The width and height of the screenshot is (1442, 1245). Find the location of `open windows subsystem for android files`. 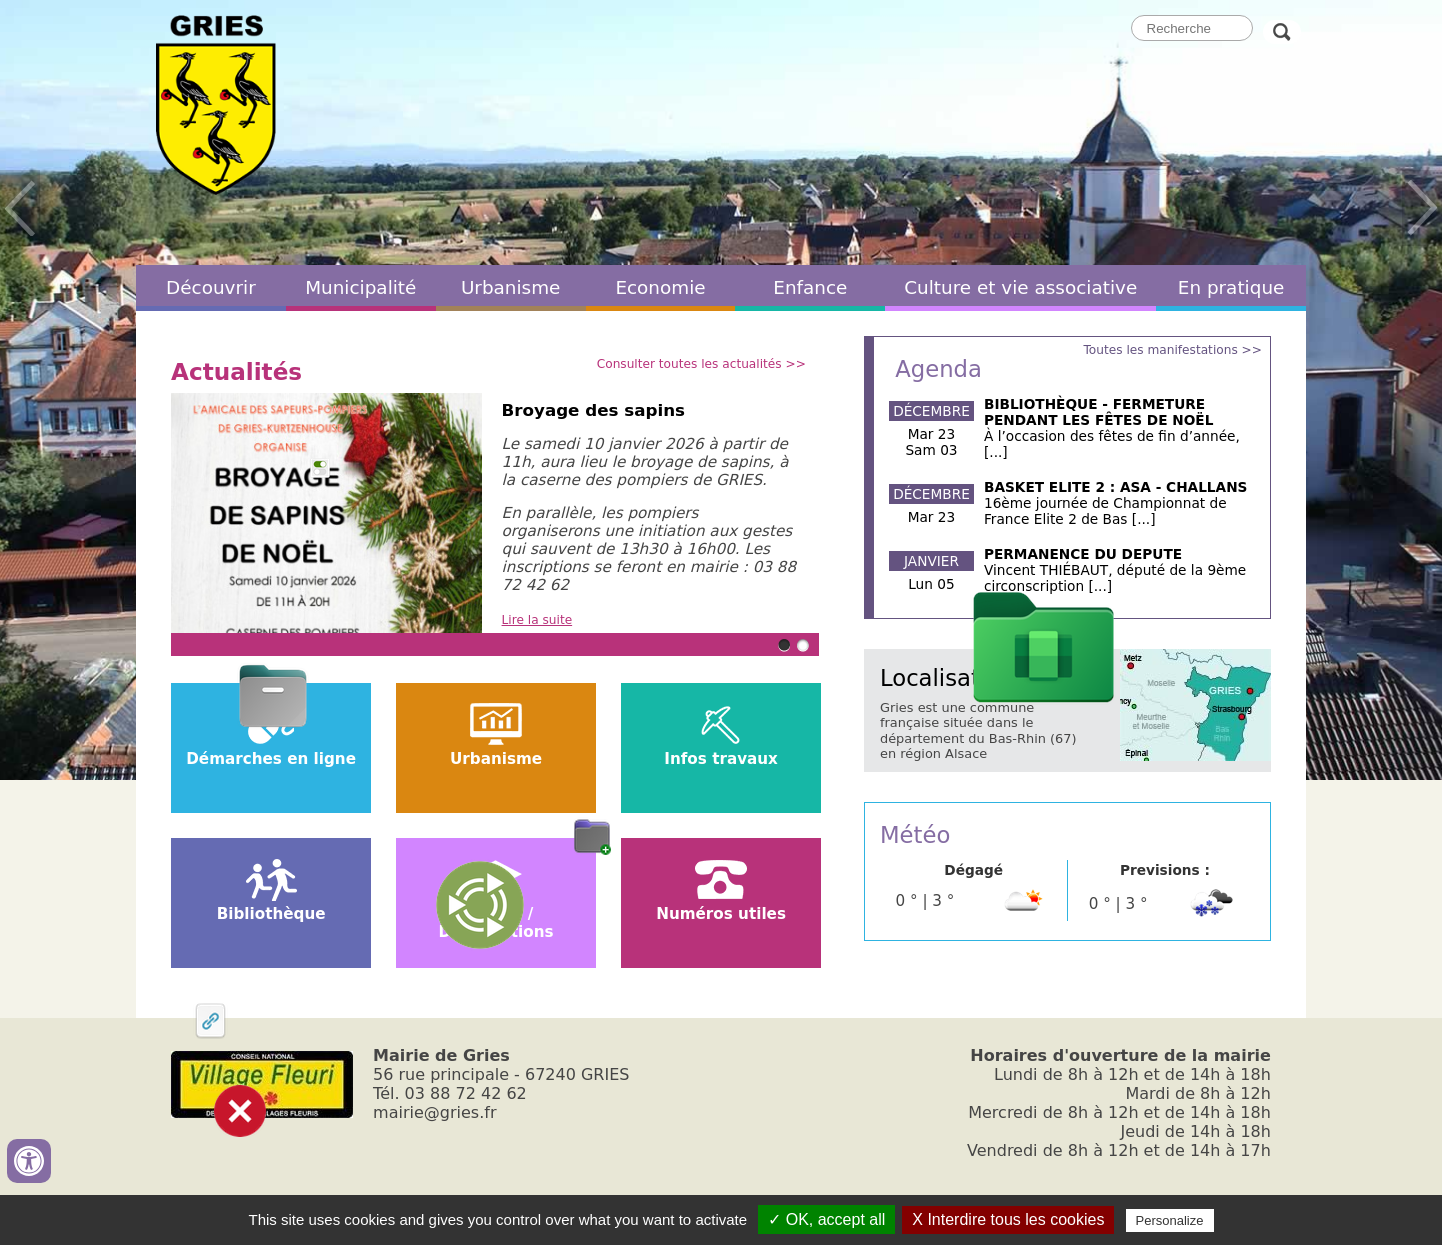

open windows subsystem for android files is located at coordinates (1043, 651).